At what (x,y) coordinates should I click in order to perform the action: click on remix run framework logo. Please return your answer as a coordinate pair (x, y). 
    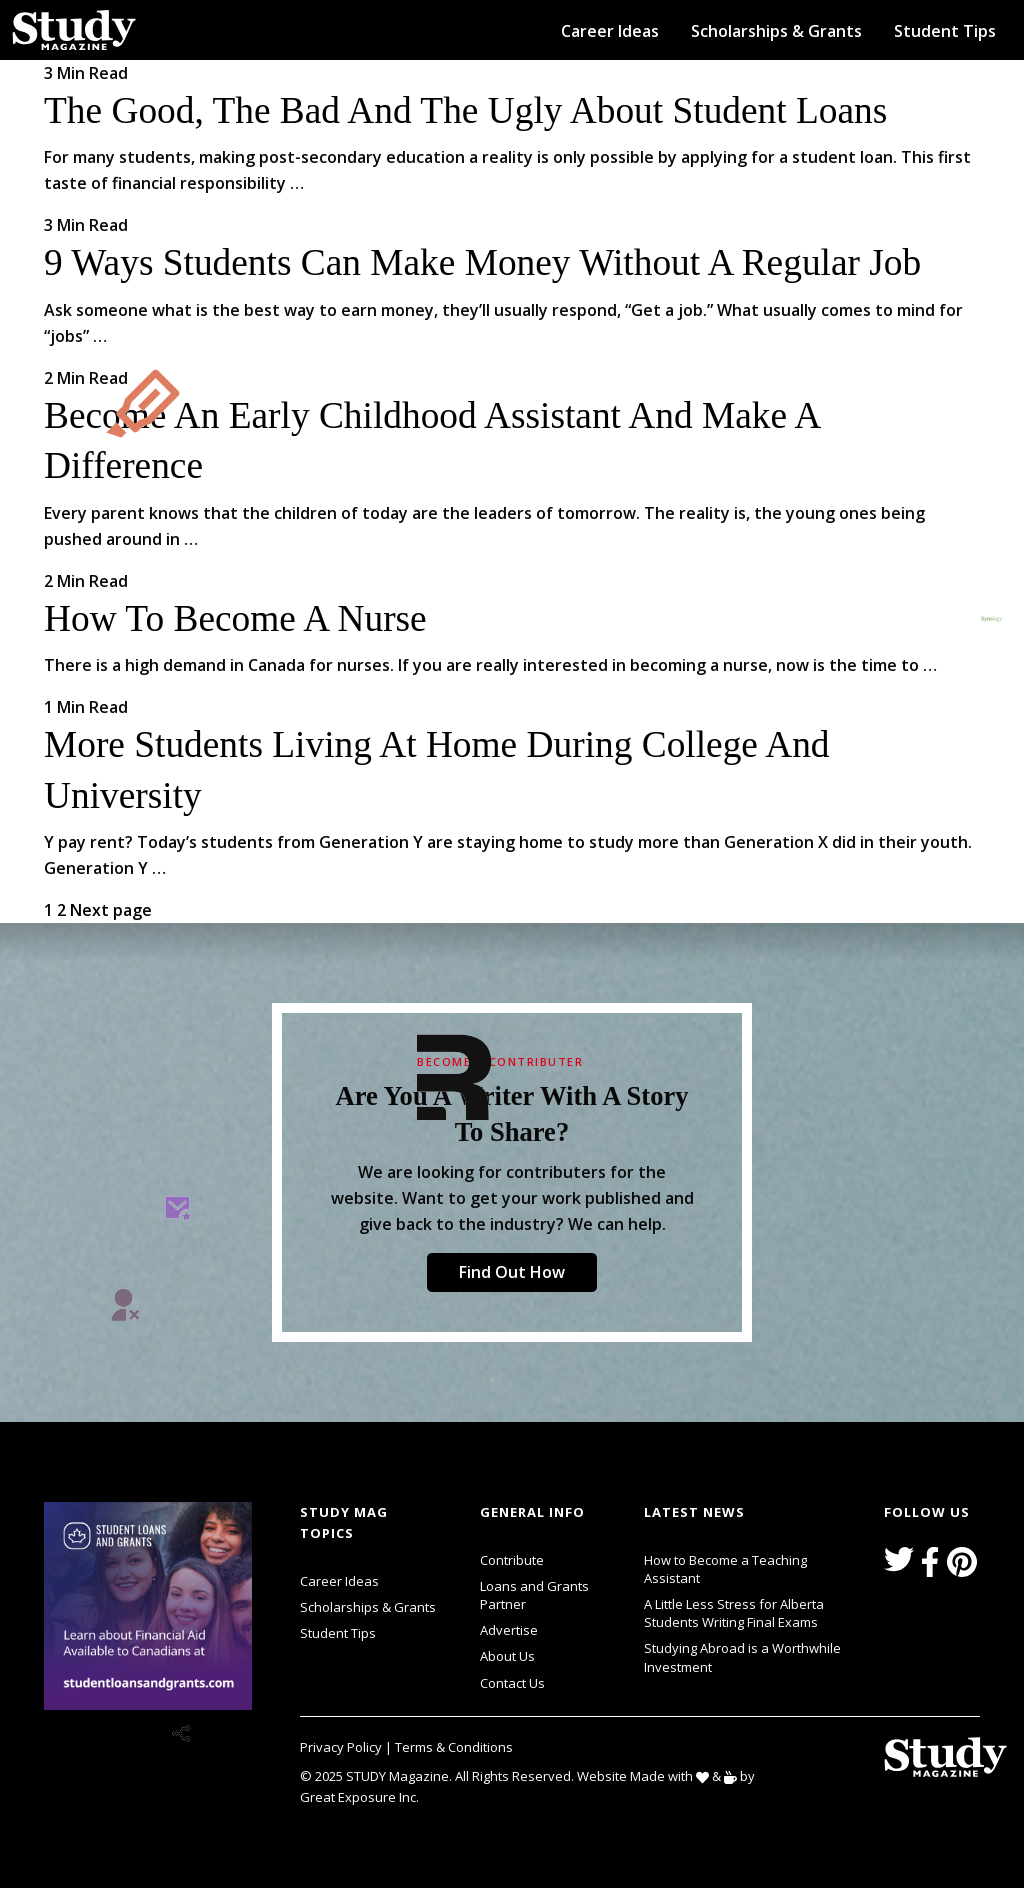
    Looking at the image, I should click on (455, 1082).